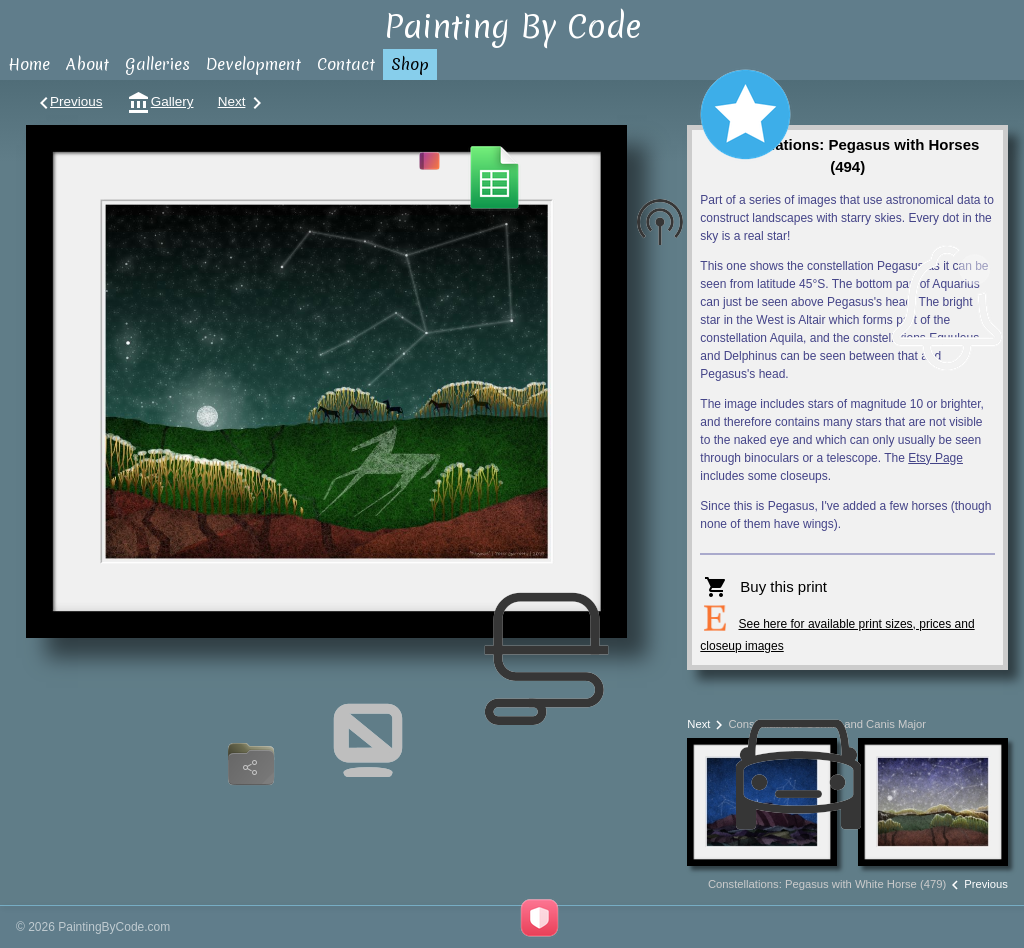 Image resolution: width=1024 pixels, height=948 pixels. Describe the element at coordinates (429, 160) in the screenshot. I see `access the desktop folder` at that location.